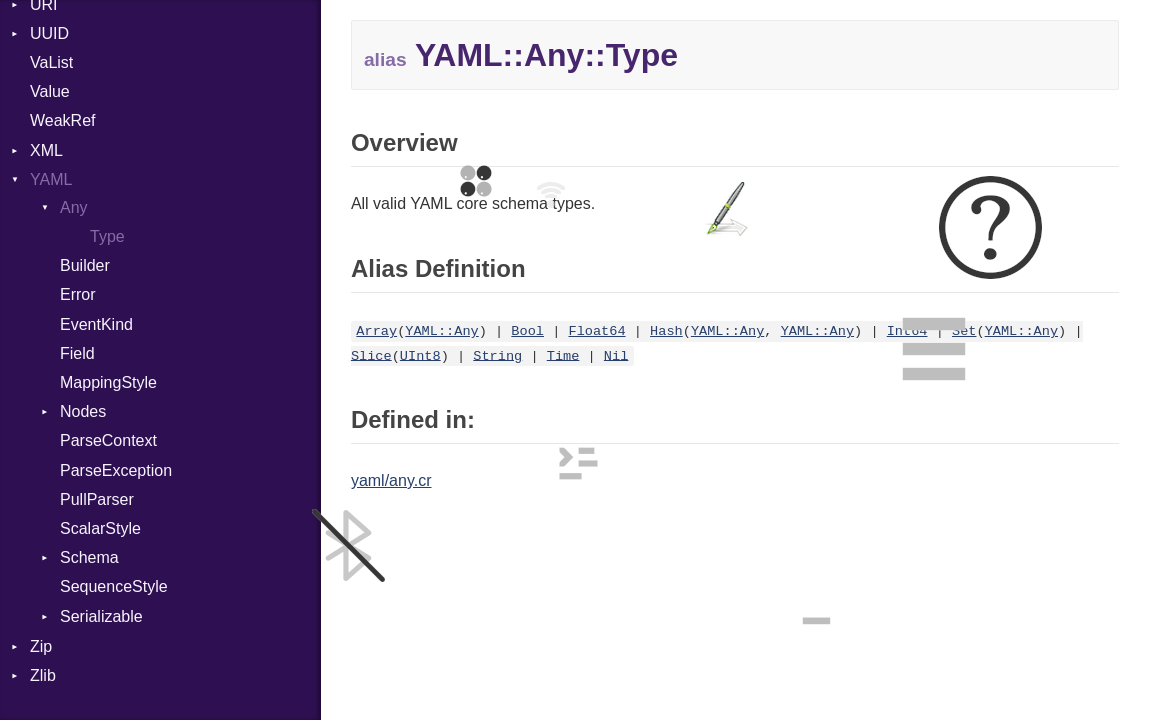 The image size is (1149, 720). Describe the element at coordinates (476, 181) in the screenshot. I see `launch swell foop puzzle game` at that location.